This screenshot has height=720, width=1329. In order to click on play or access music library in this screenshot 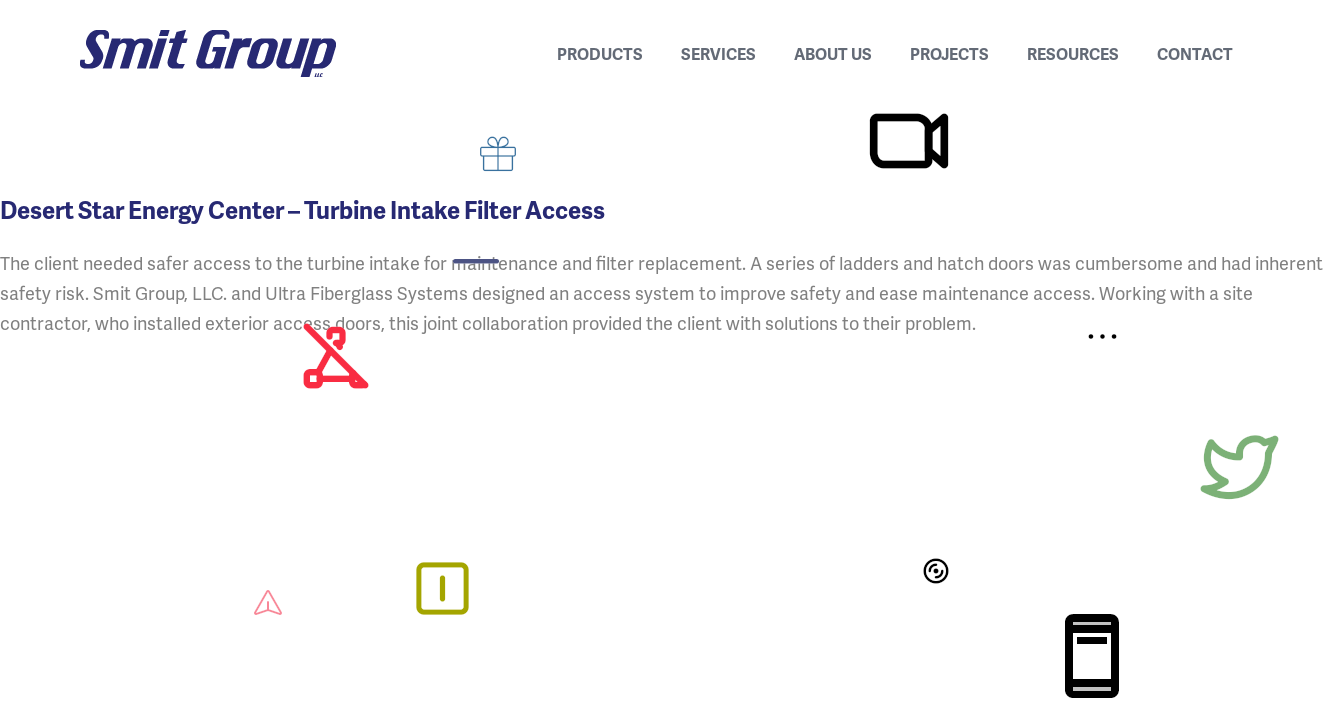, I will do `click(936, 571)`.